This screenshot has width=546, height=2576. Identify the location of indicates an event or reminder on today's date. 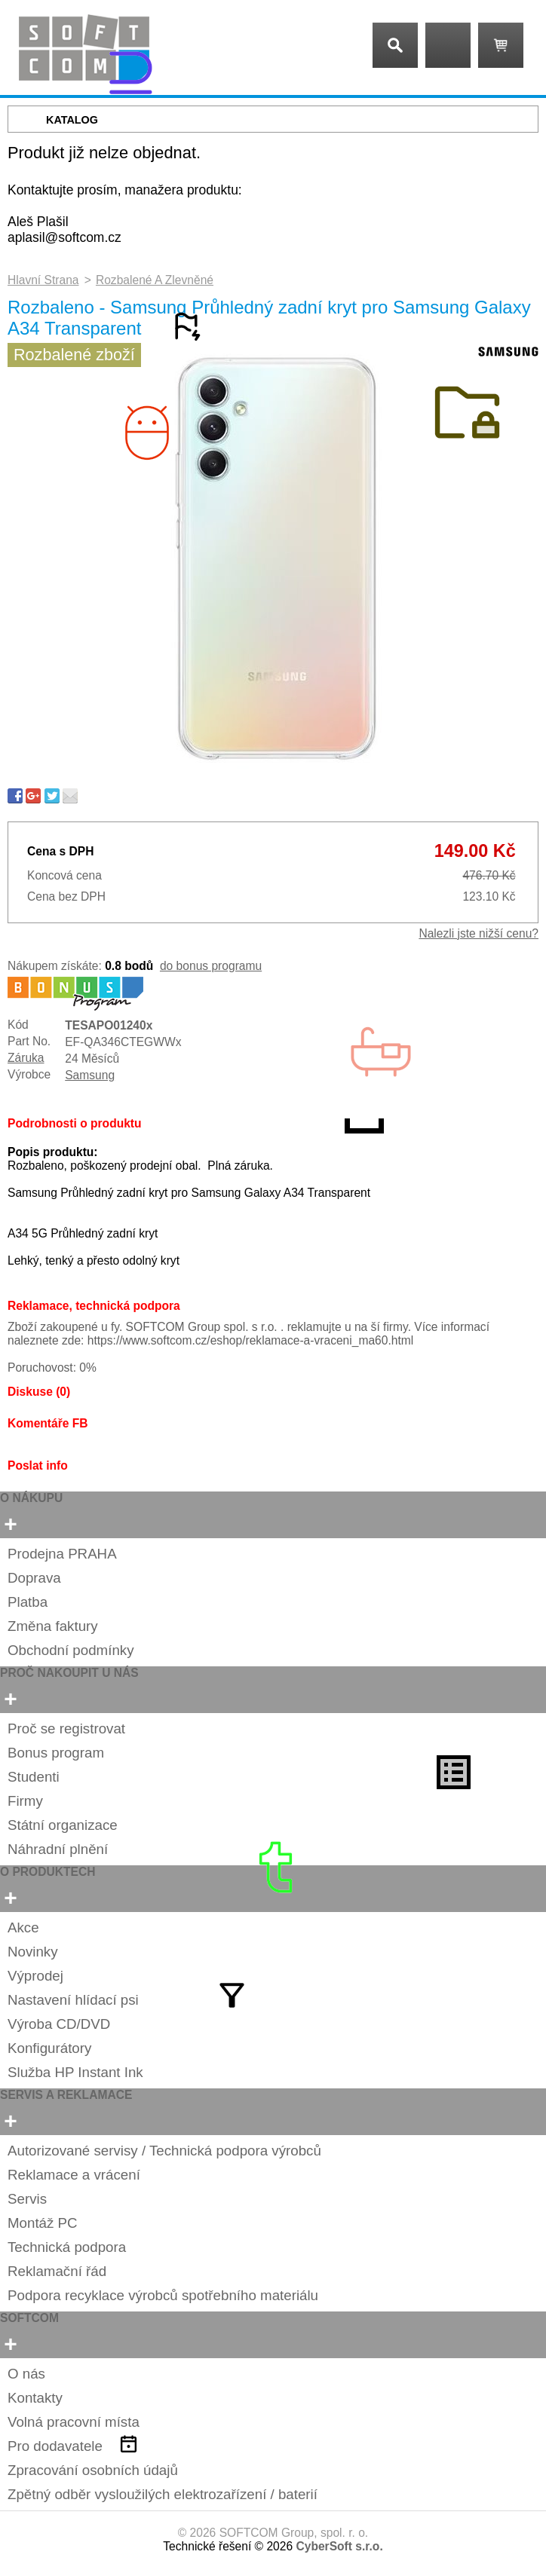
(128, 2444).